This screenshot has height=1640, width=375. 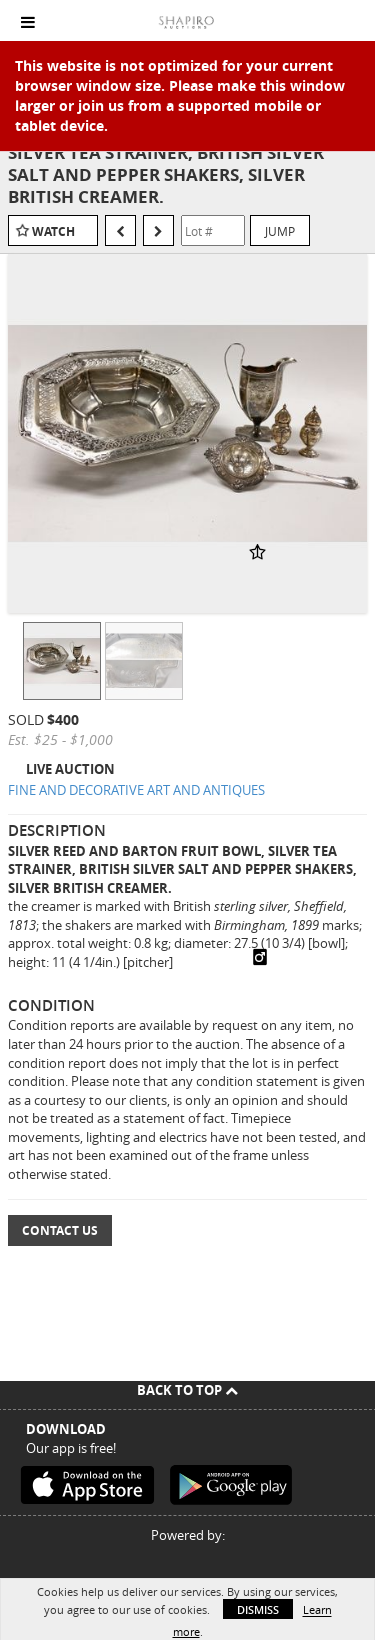 I want to click on indicates a partial or half-star rating, so click(x=257, y=552).